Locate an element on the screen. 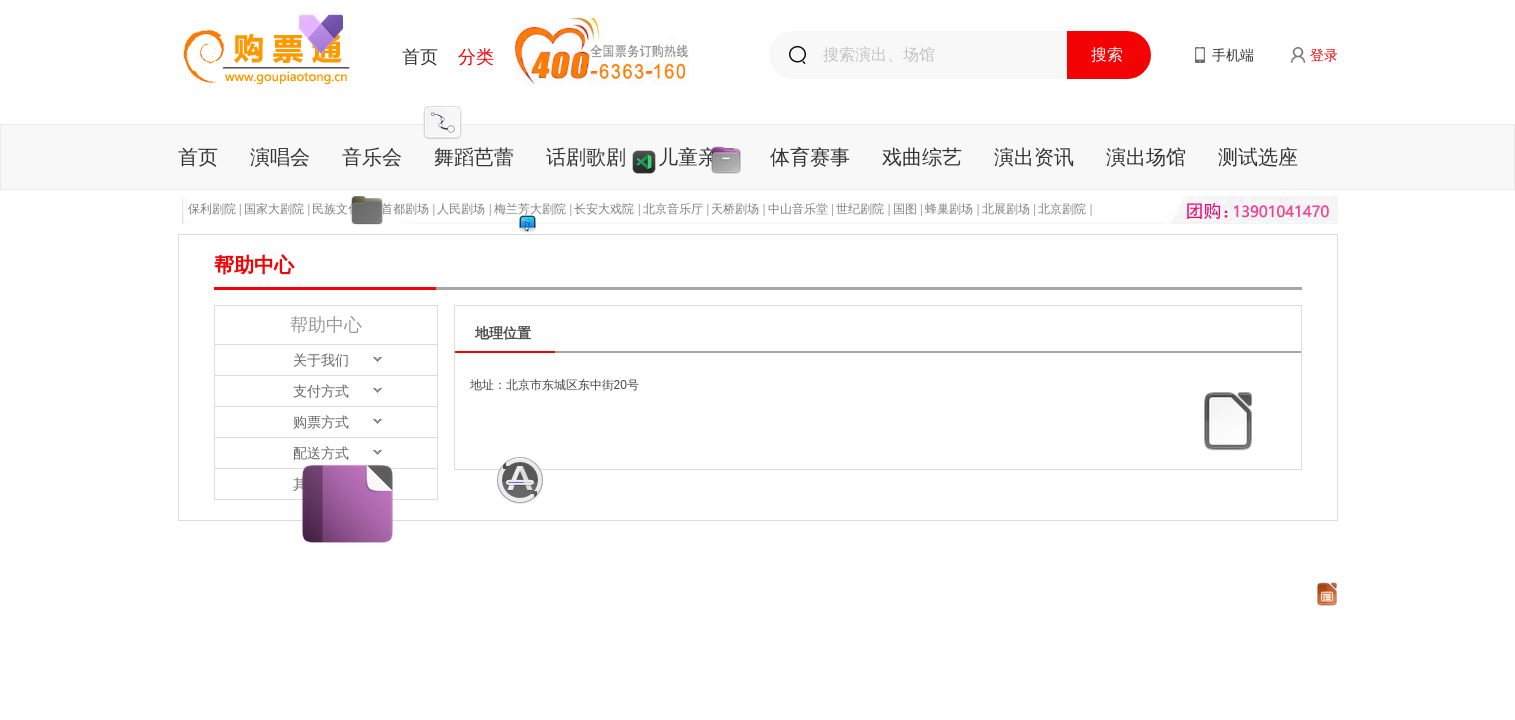  open libreoffice start center is located at coordinates (1228, 421).